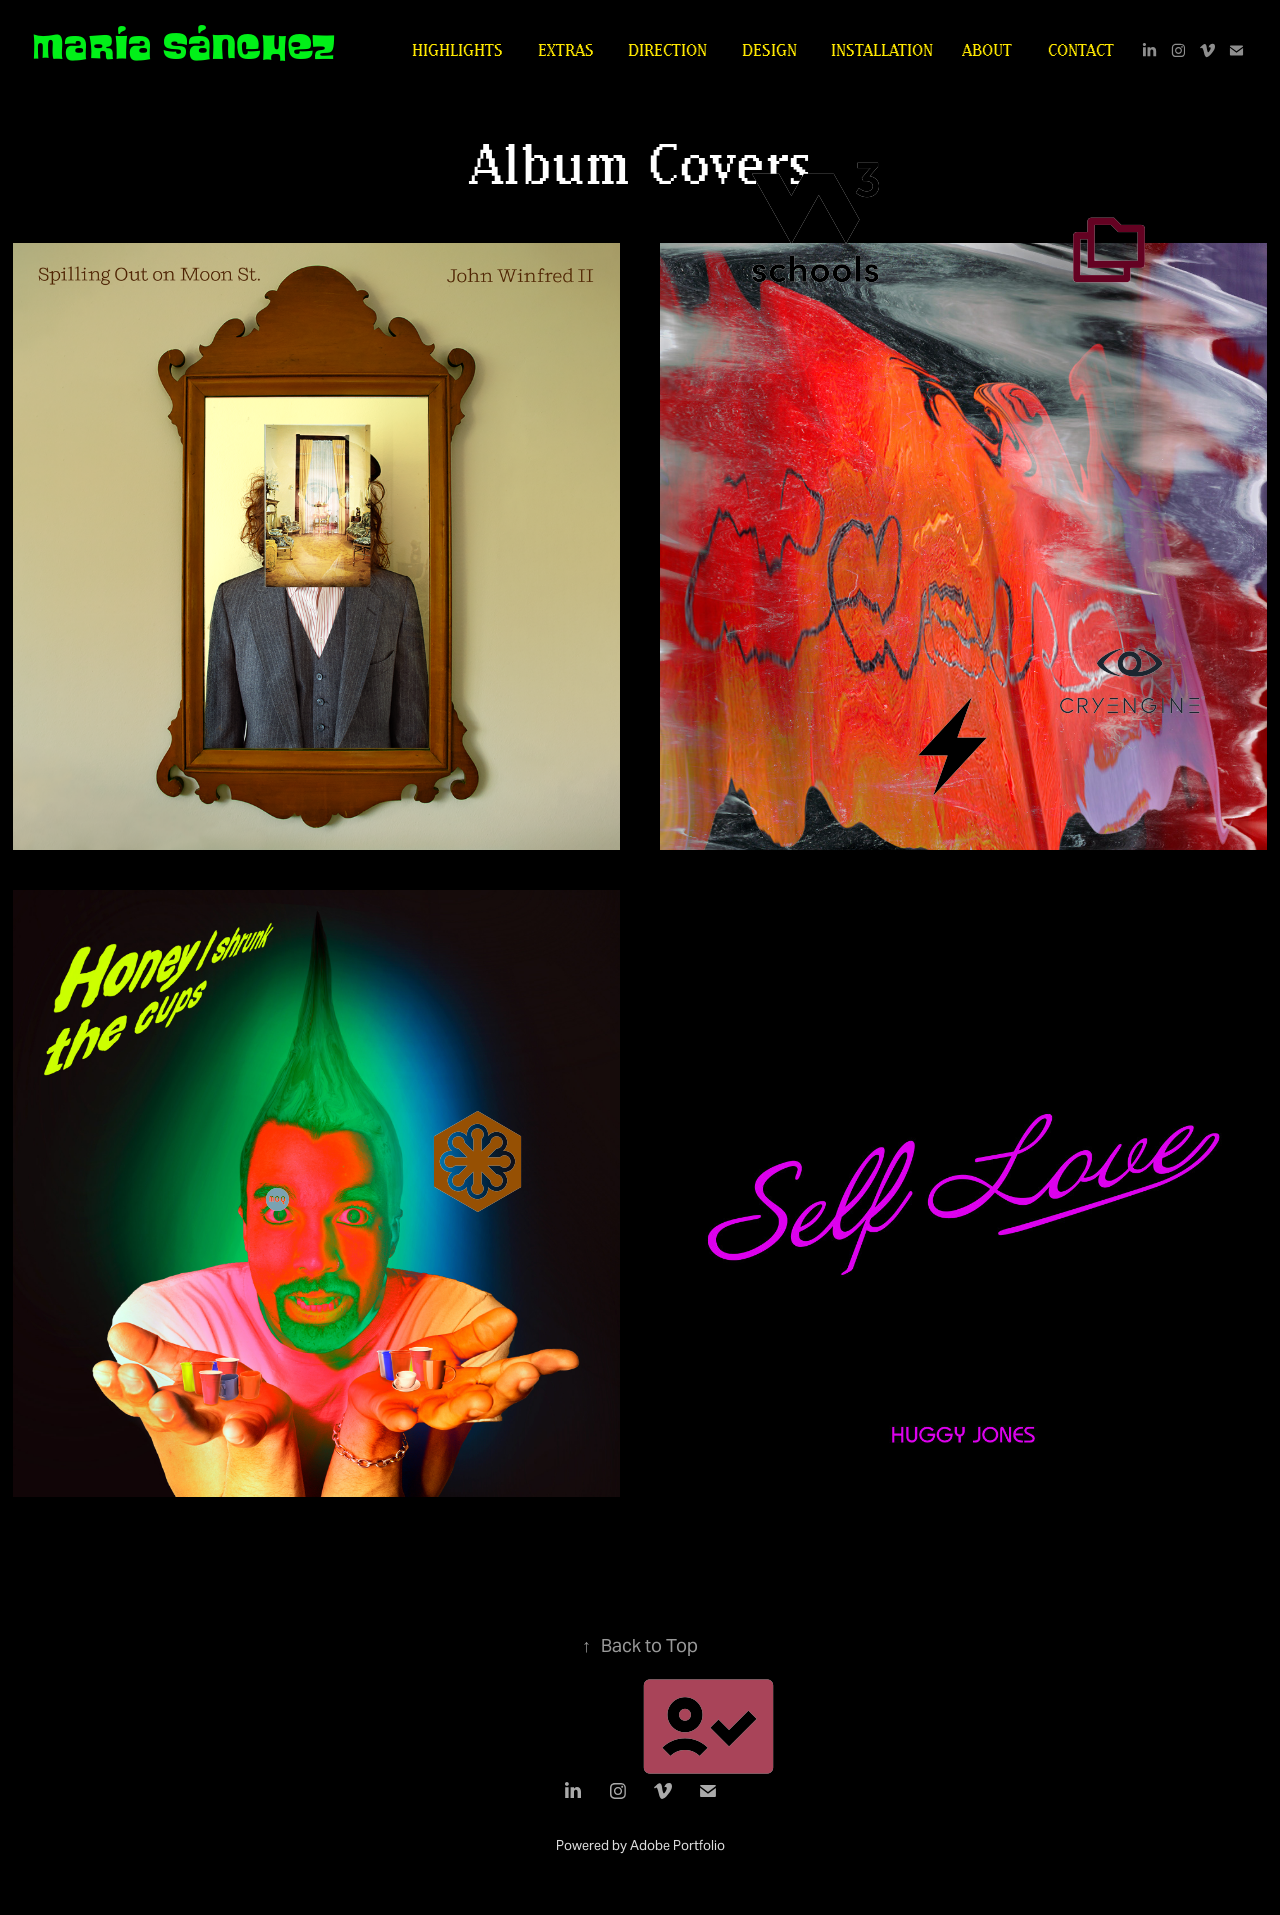  I want to click on visit the CryEngine website or documentation, so click(1132, 680).